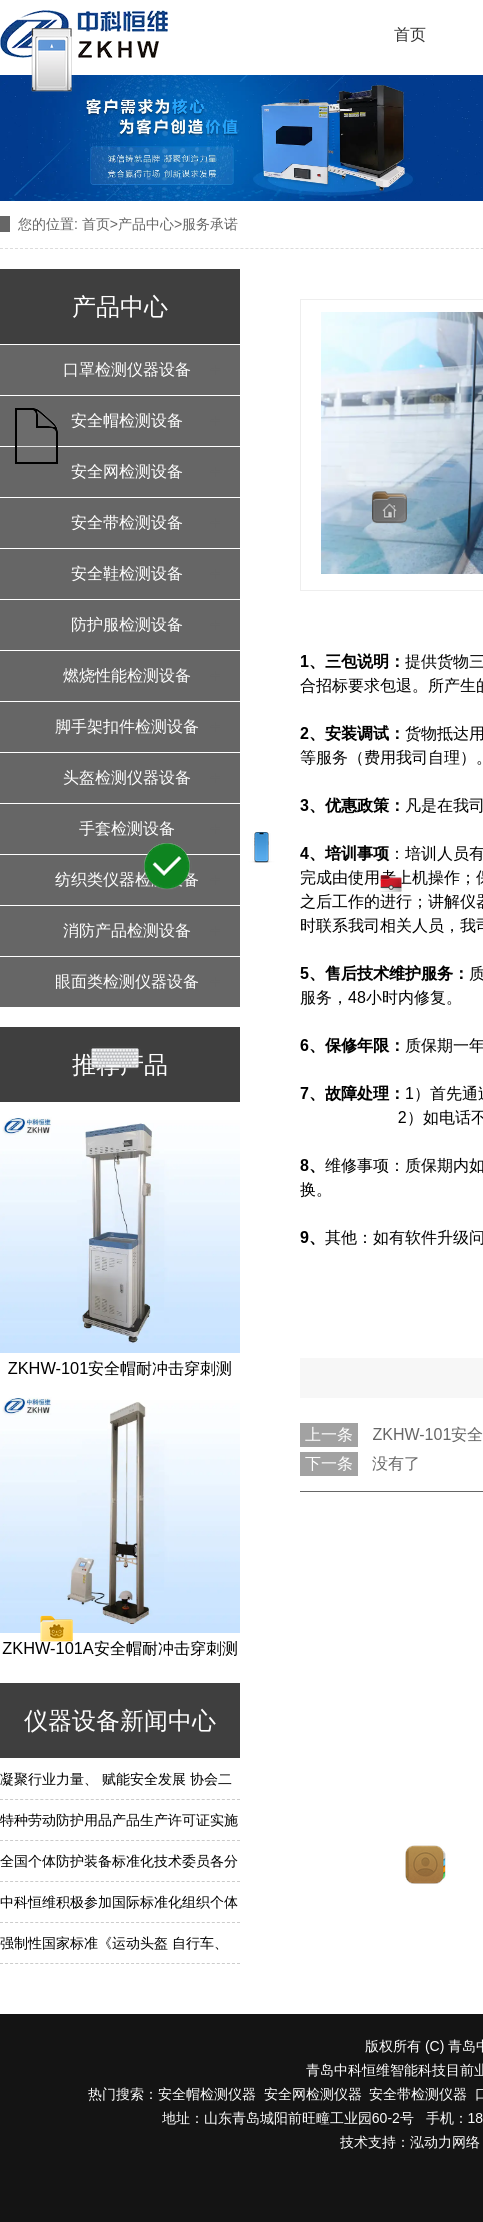 The image size is (483, 2222). I want to click on pc card or pcmcia card hardware component, so click(52, 60).